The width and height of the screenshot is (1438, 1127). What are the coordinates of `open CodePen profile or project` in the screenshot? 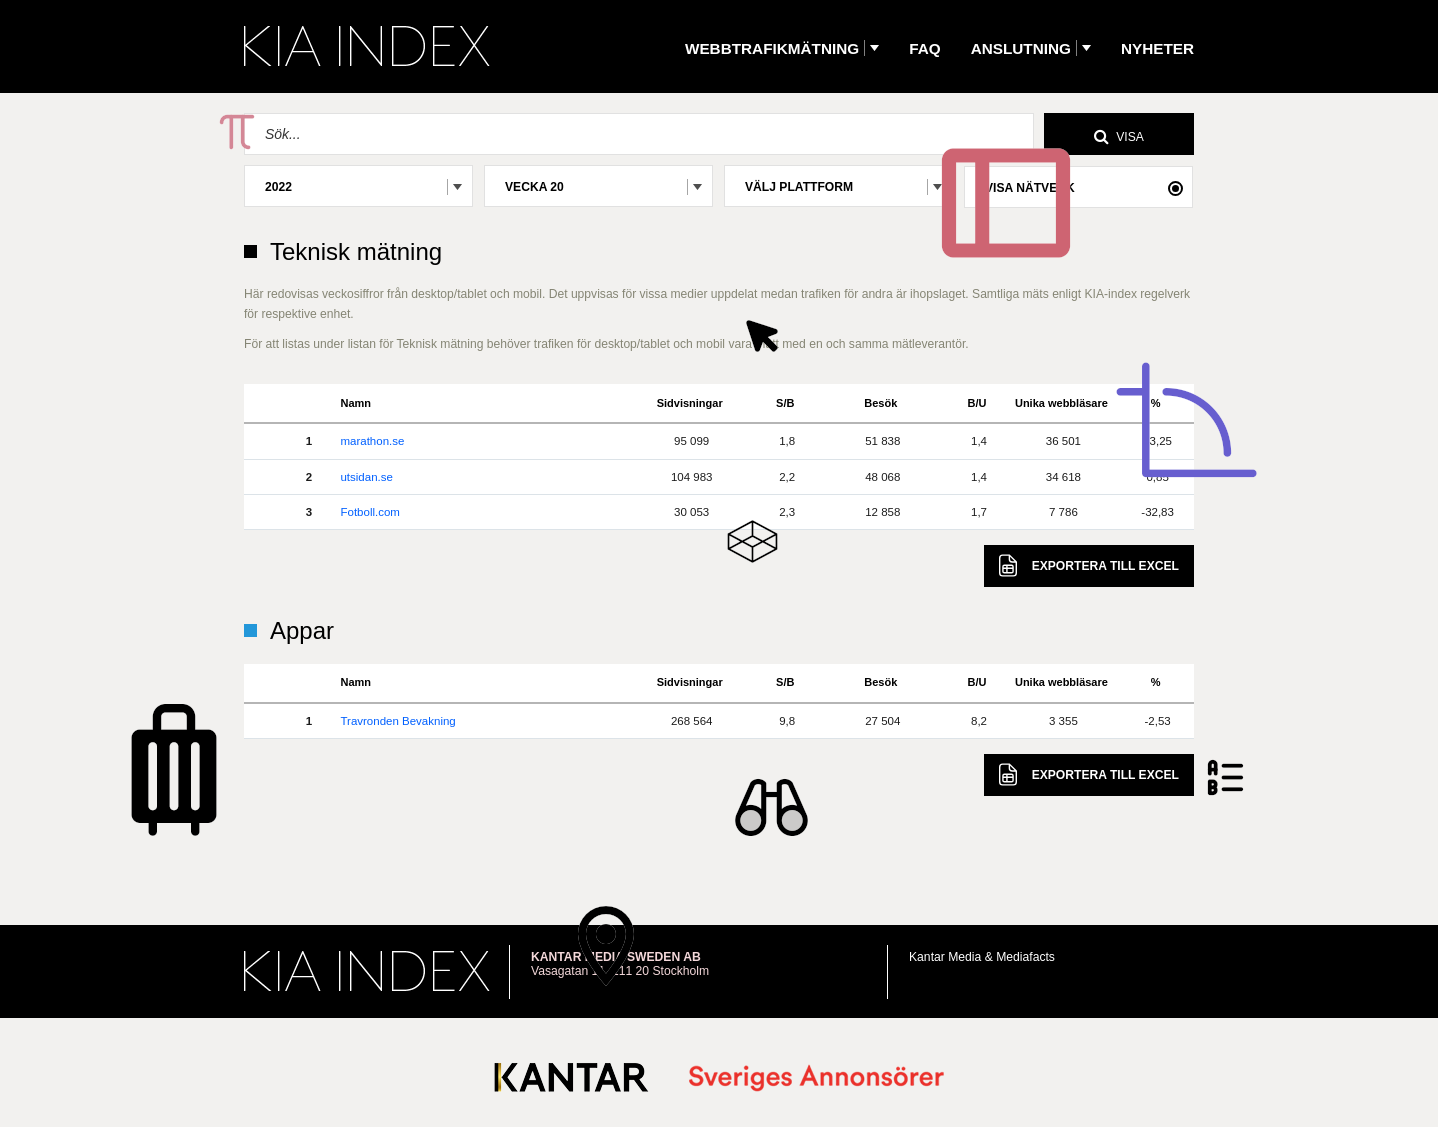 It's located at (752, 541).